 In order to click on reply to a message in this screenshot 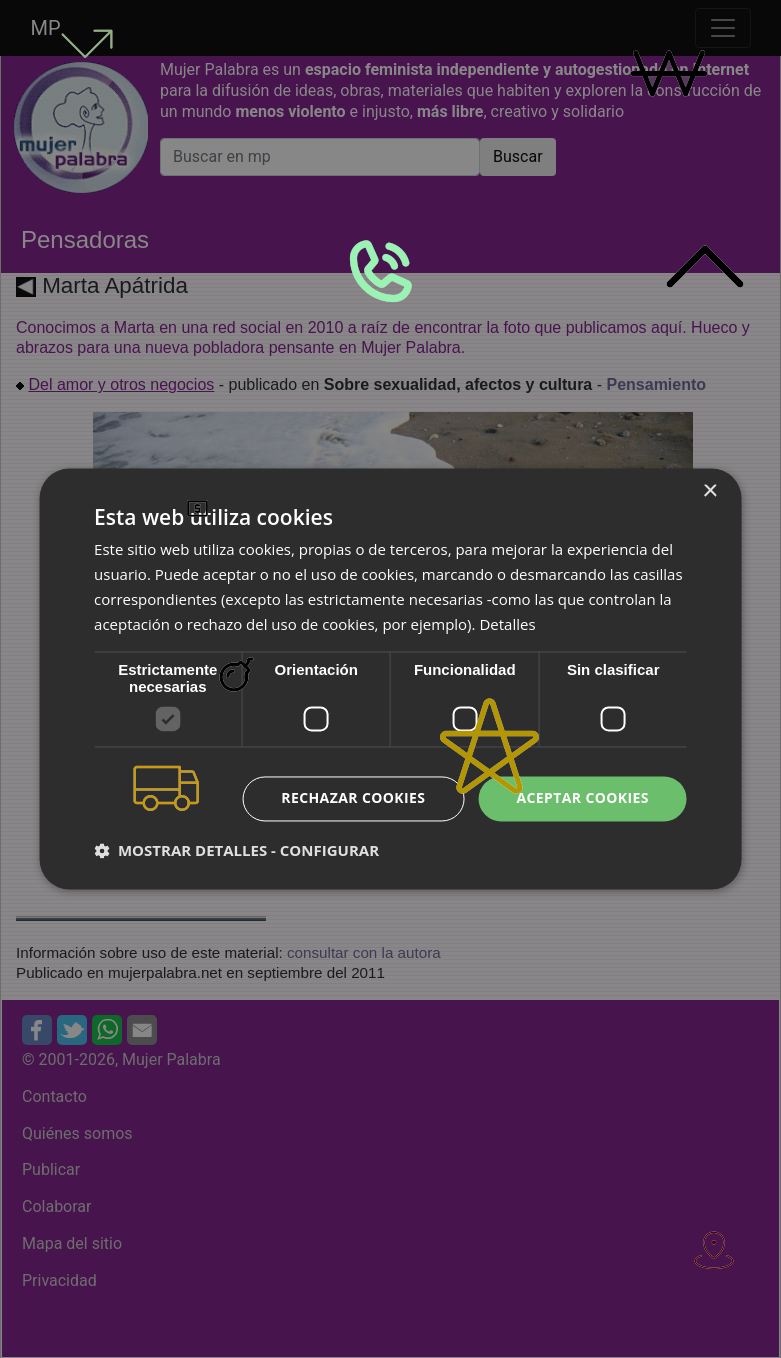, I will do `click(87, 42)`.